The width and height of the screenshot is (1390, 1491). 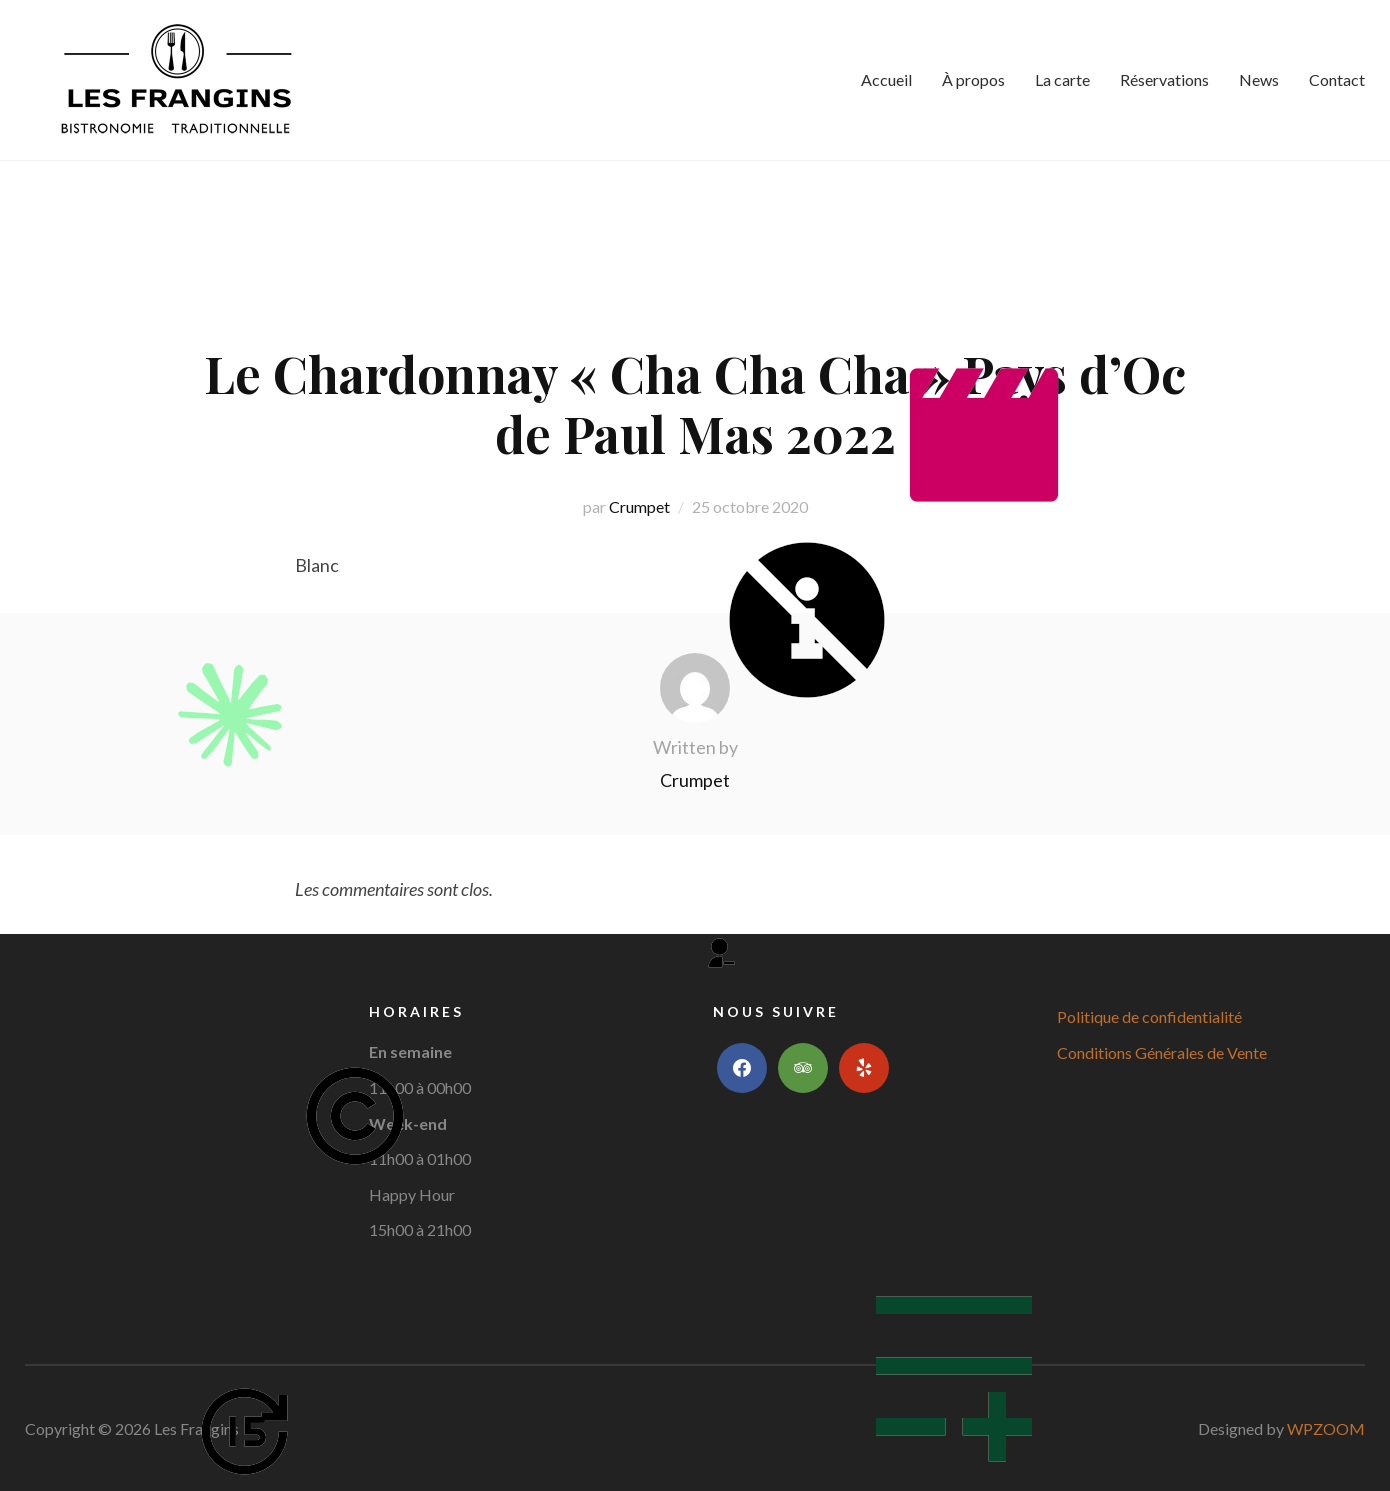 I want to click on indicates copyrighted content, so click(x=355, y=1116).